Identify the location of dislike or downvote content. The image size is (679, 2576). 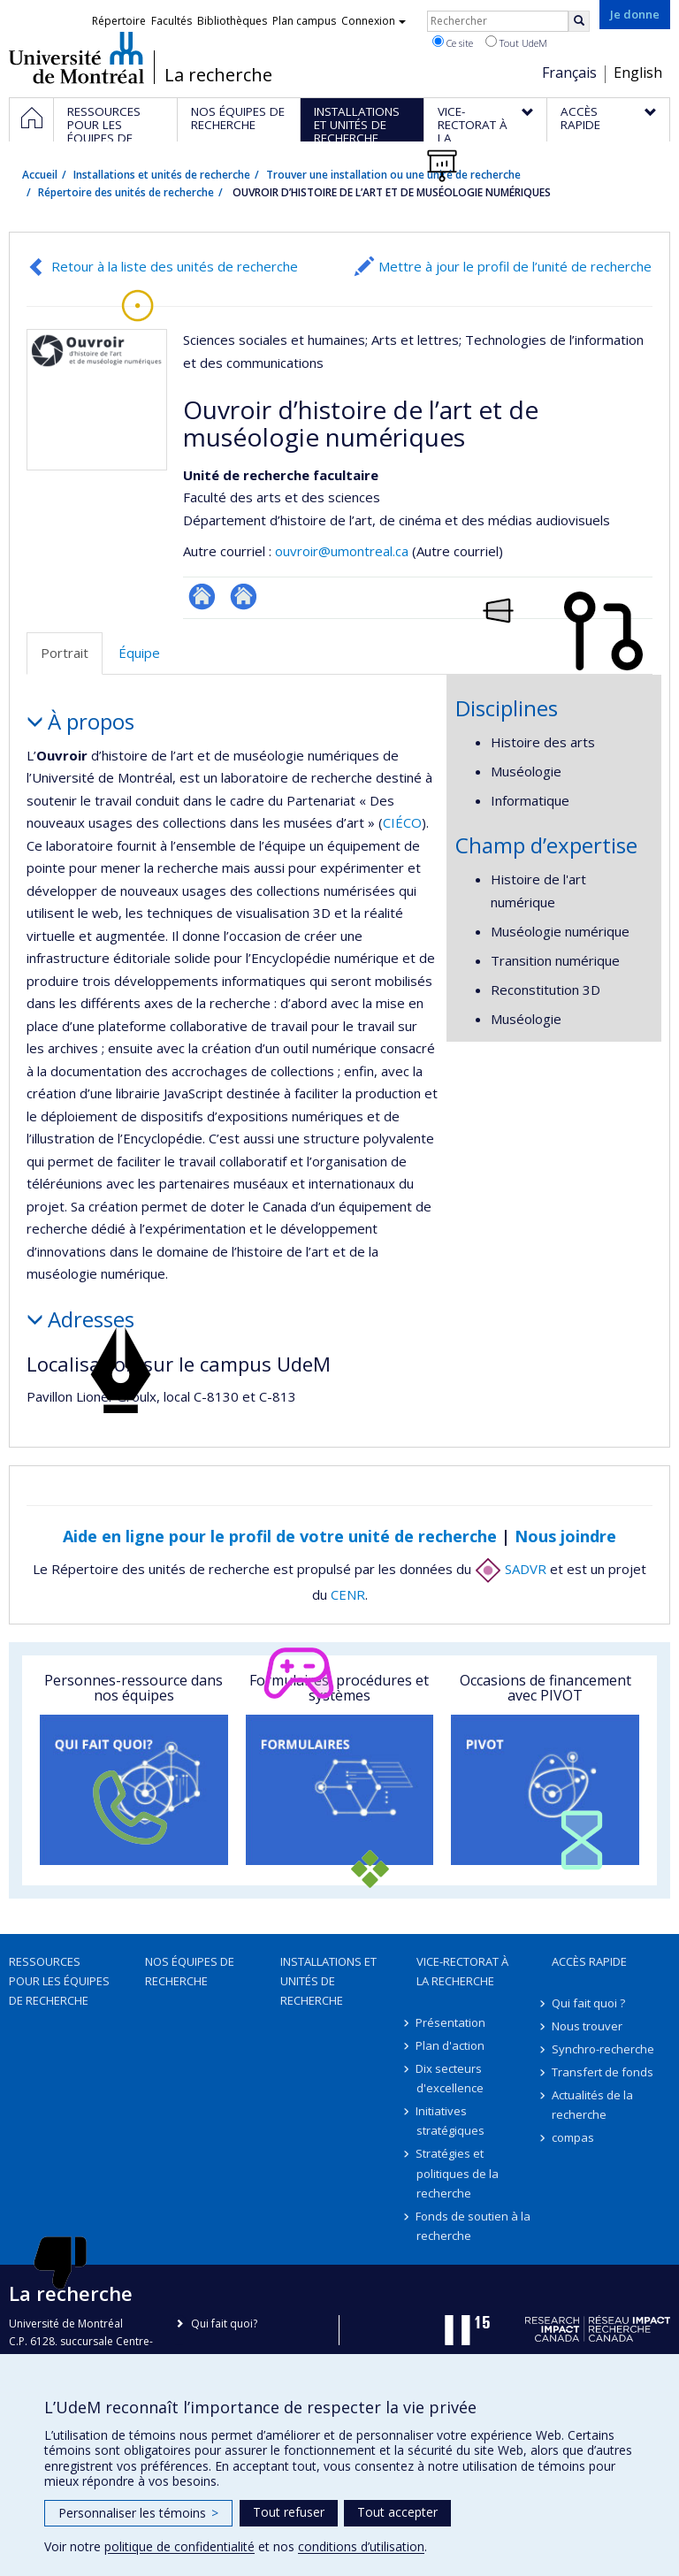
(60, 2263).